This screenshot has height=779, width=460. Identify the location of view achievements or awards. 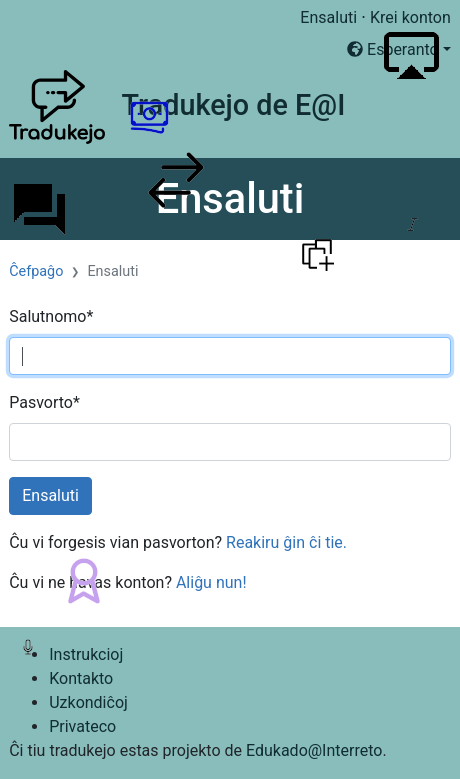
(84, 581).